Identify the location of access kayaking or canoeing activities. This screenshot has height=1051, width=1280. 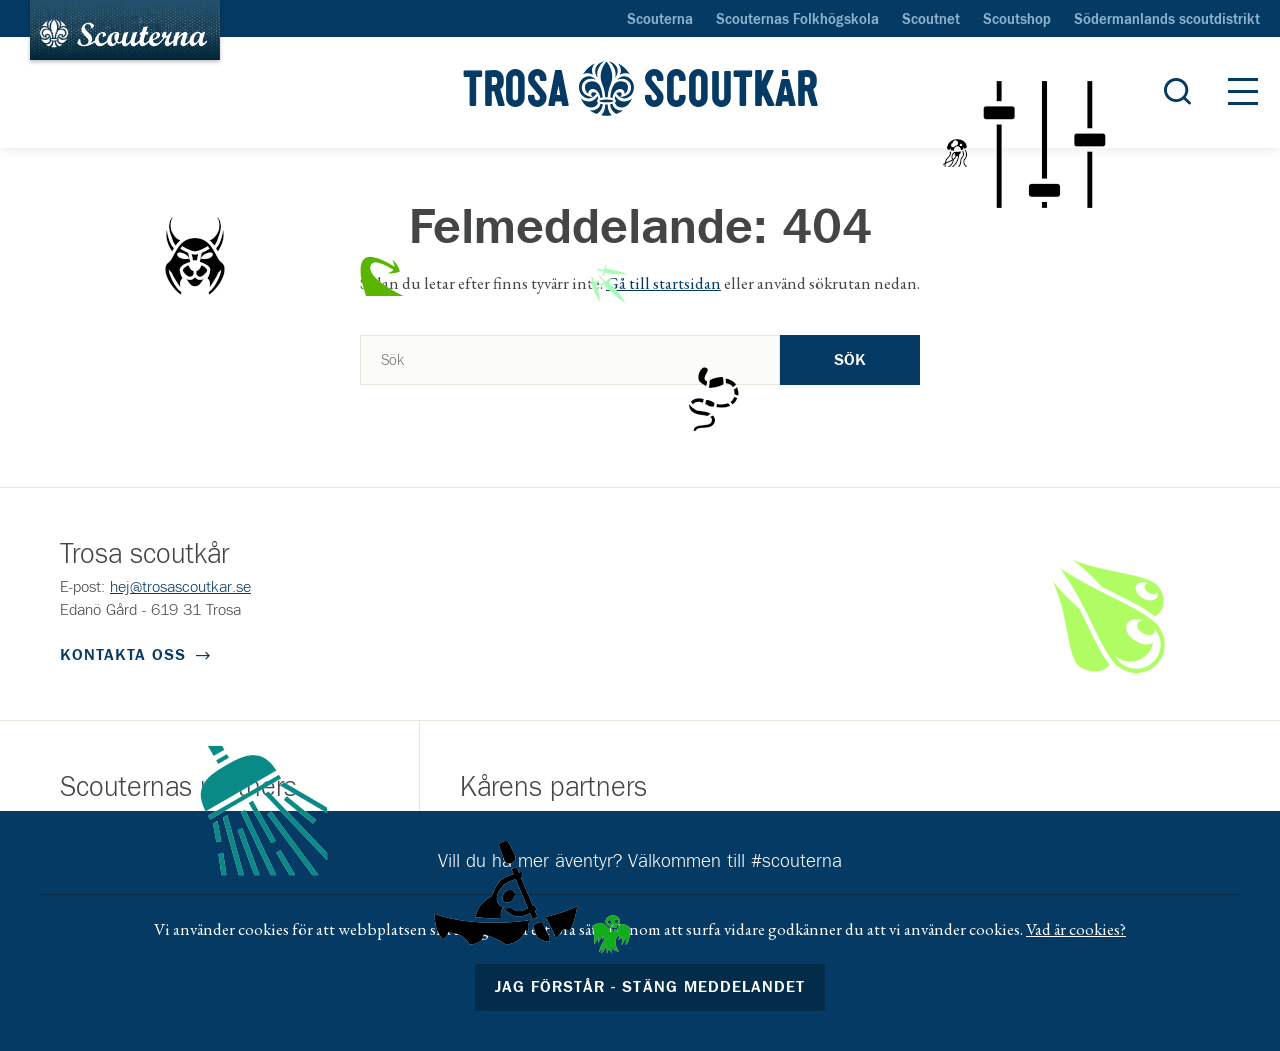
(506, 898).